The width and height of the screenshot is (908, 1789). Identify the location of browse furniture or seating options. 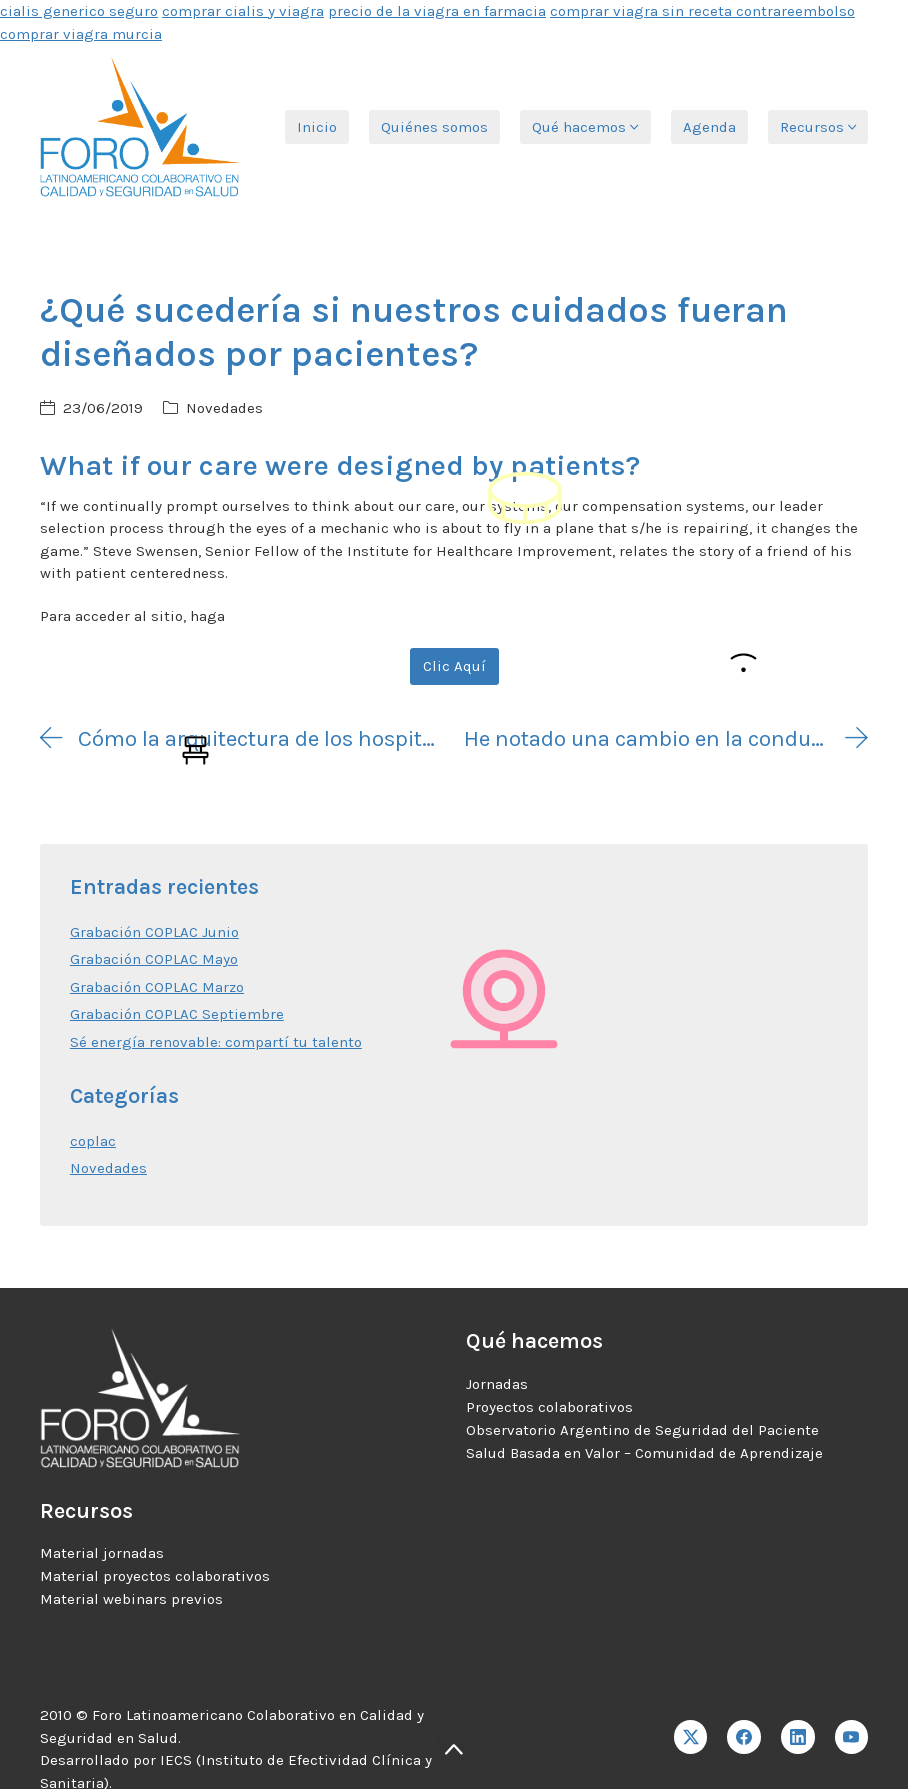
(195, 750).